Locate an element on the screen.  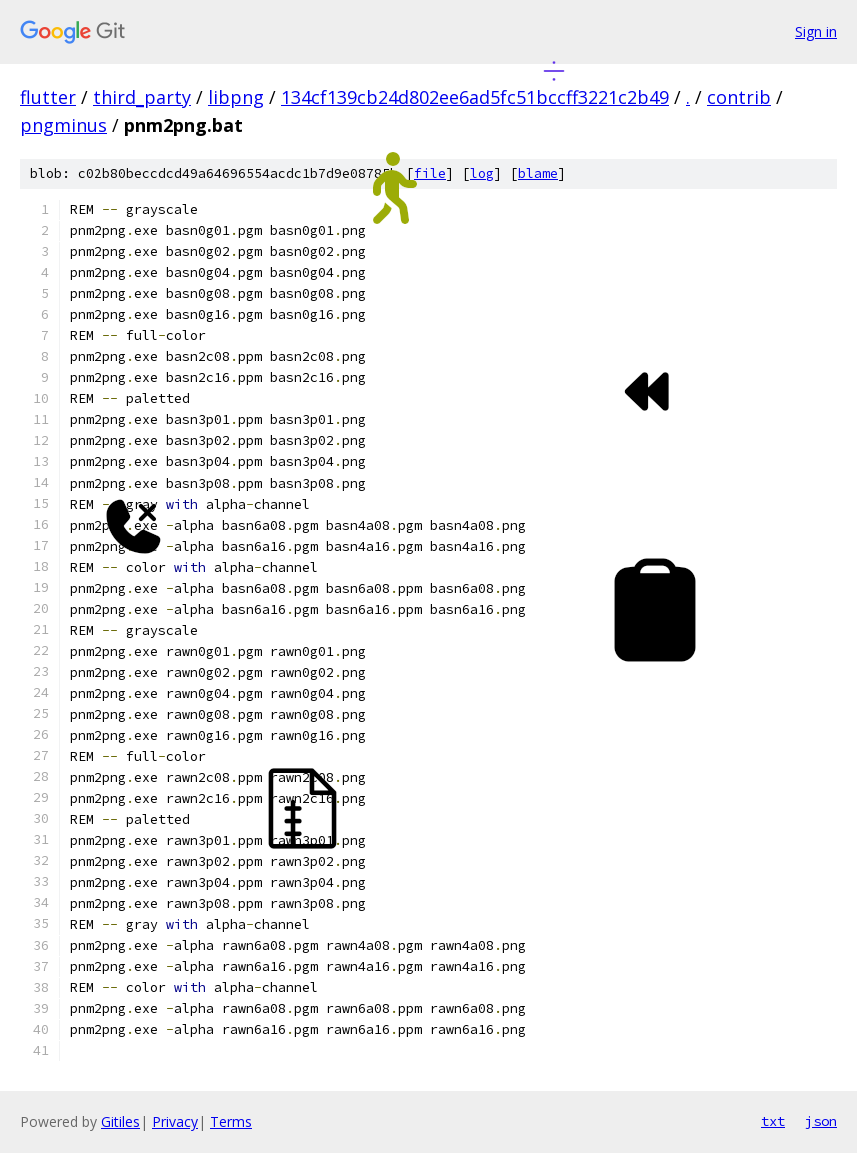
skip to previous track is located at coordinates (649, 391).